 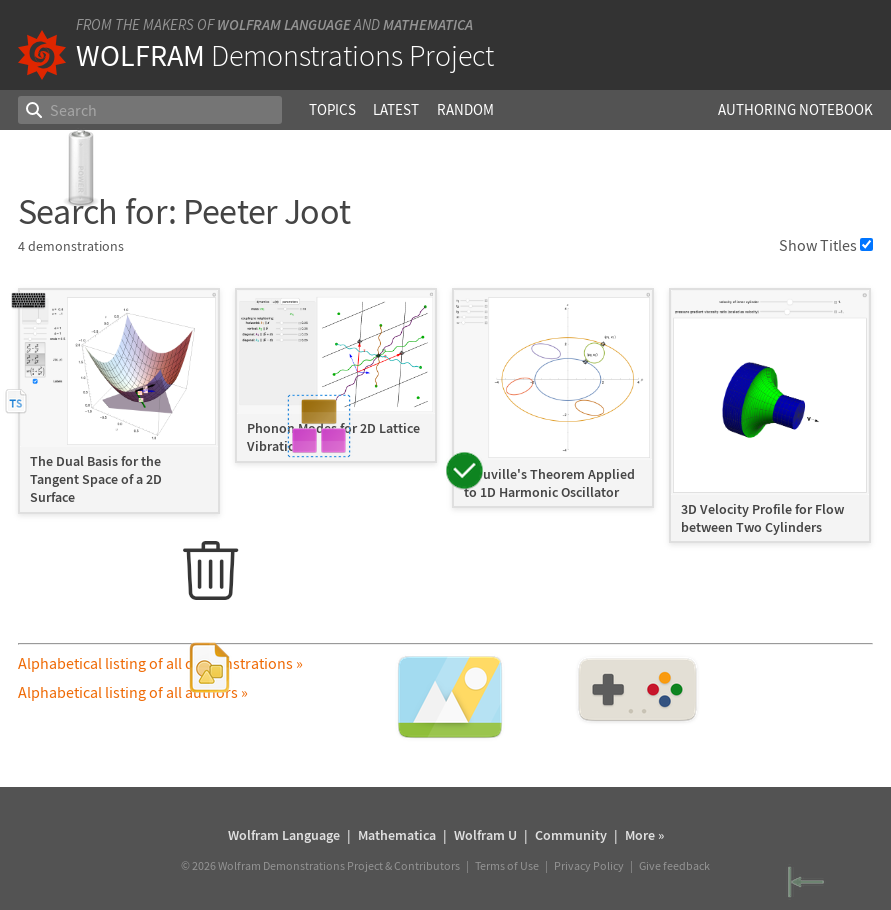 What do you see at coordinates (806, 882) in the screenshot?
I see `go to the first item in a list or sequence` at bounding box center [806, 882].